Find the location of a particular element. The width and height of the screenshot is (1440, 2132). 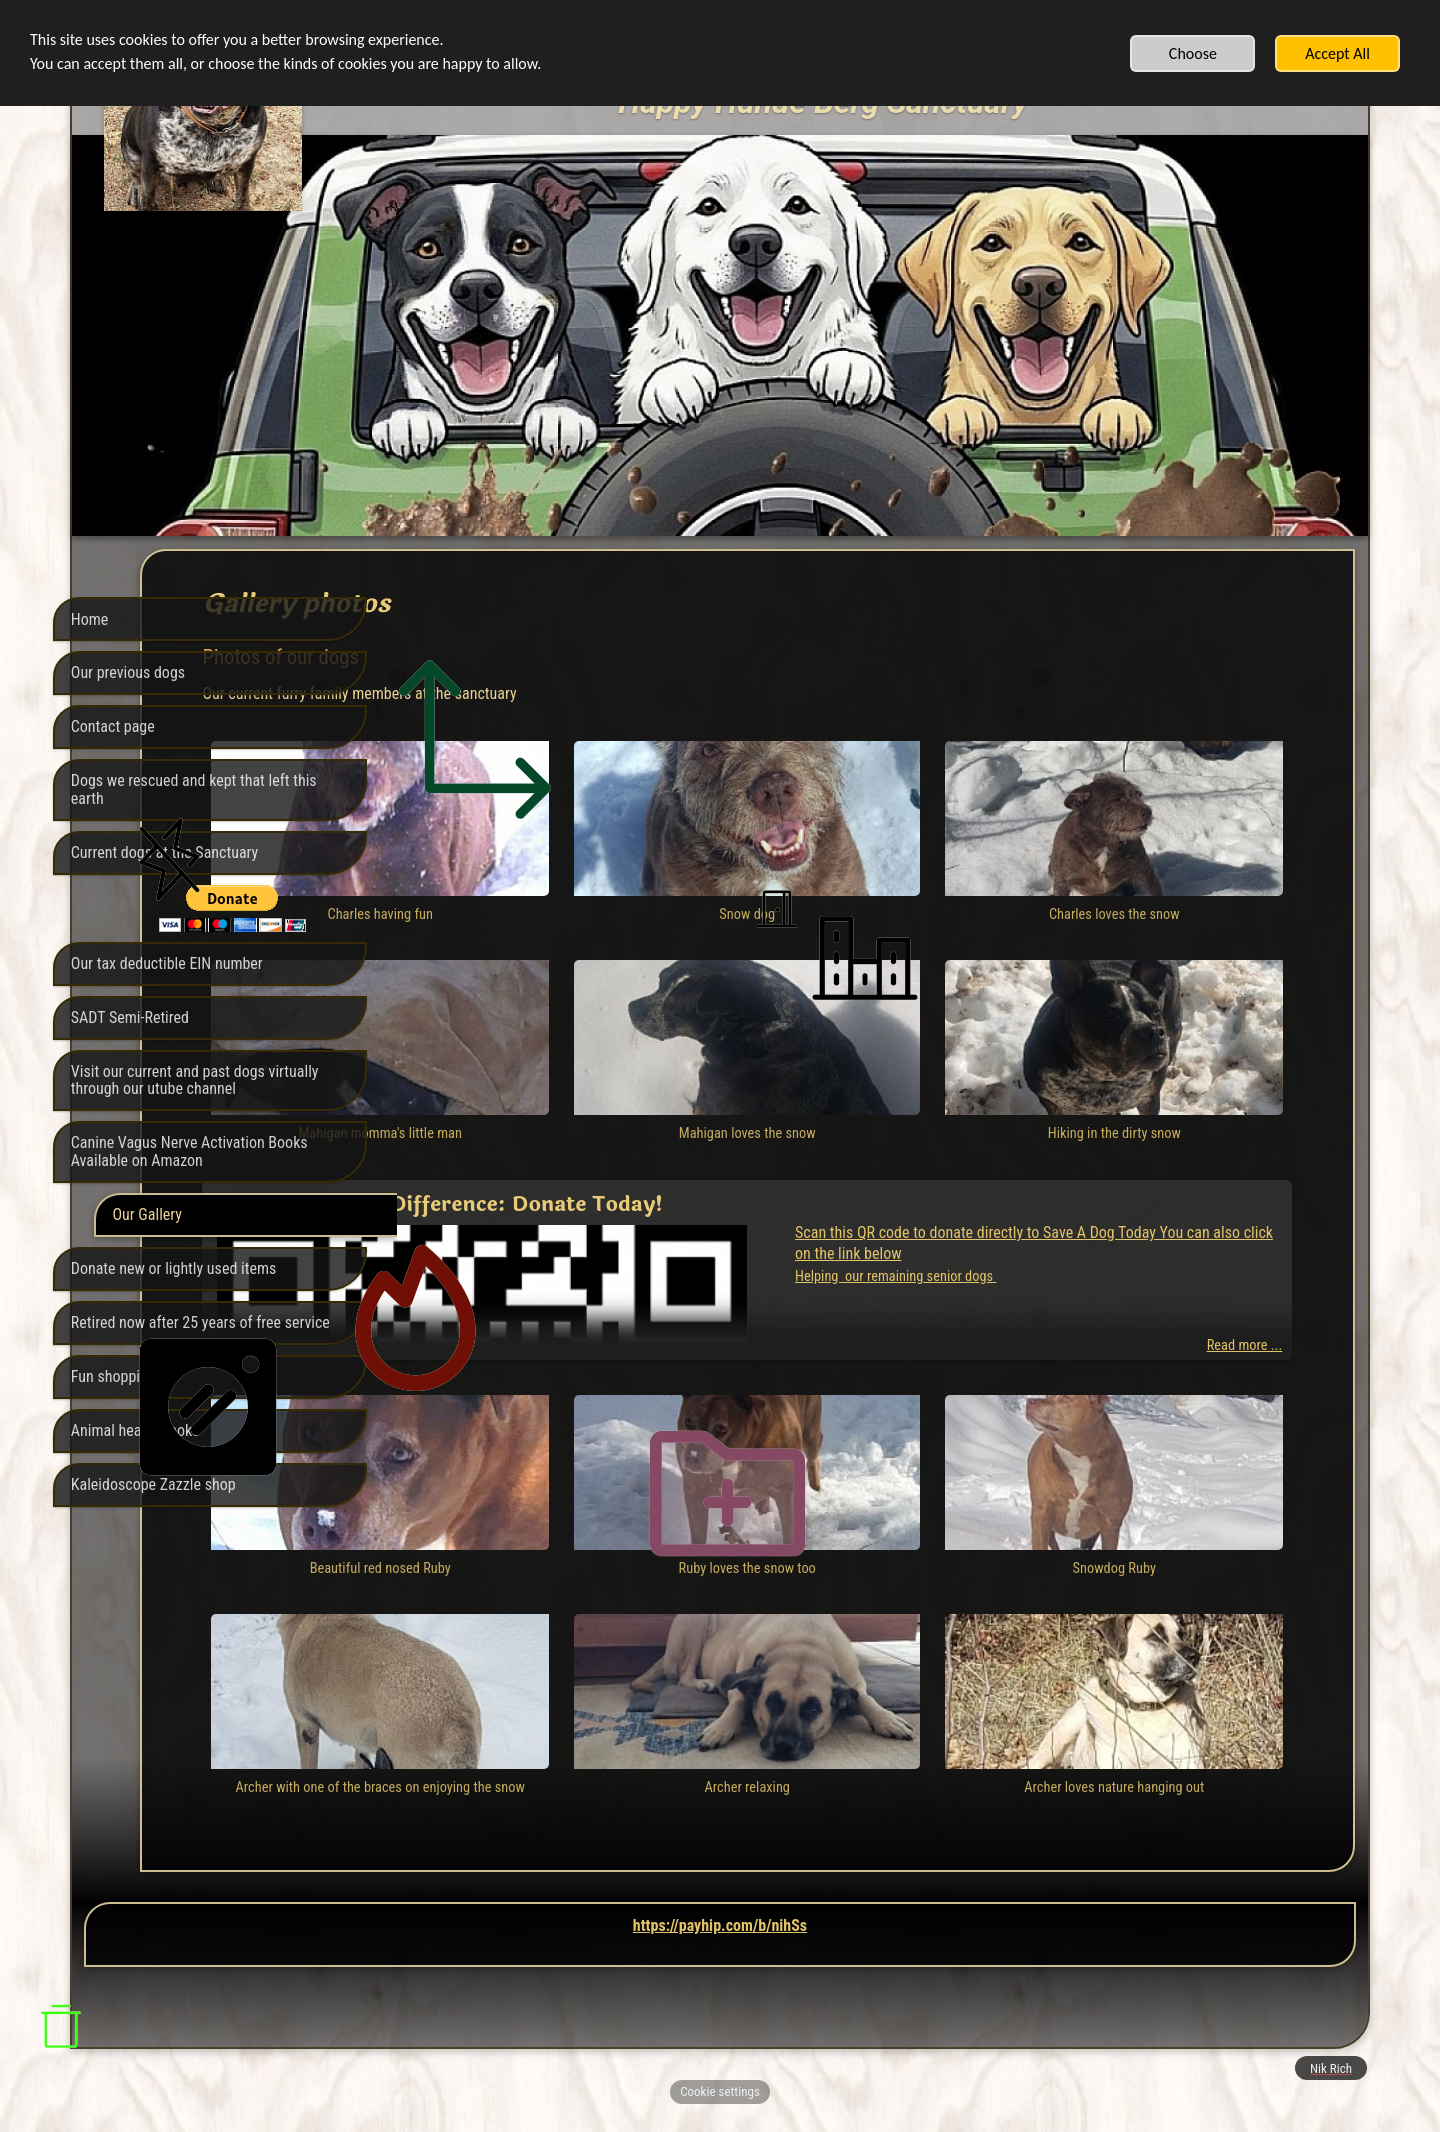

delete this item is located at coordinates (61, 2028).